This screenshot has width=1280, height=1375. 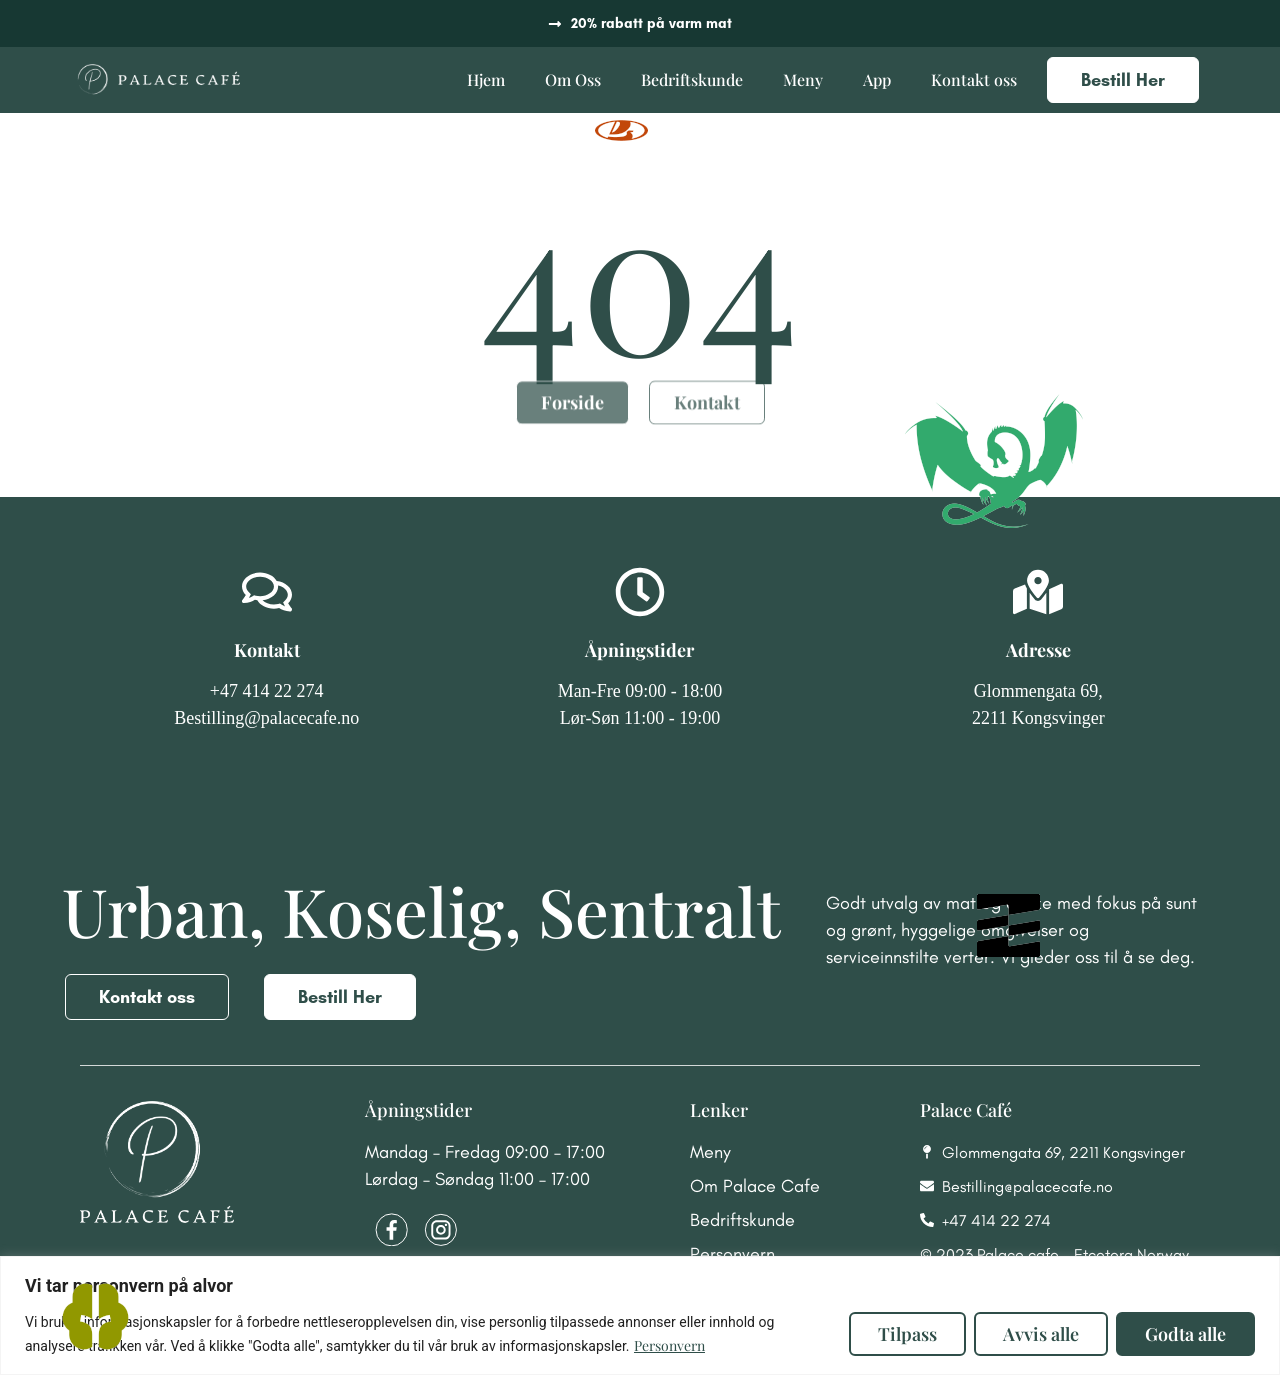 What do you see at coordinates (1008, 925) in the screenshot?
I see `rootsbedrock brand logo` at bounding box center [1008, 925].